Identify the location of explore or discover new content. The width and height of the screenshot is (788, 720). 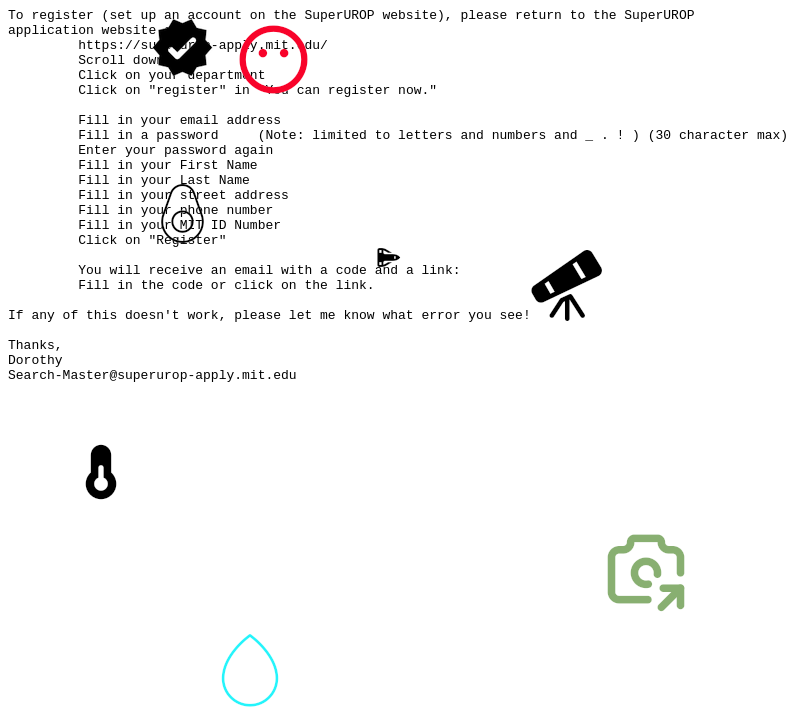
(568, 284).